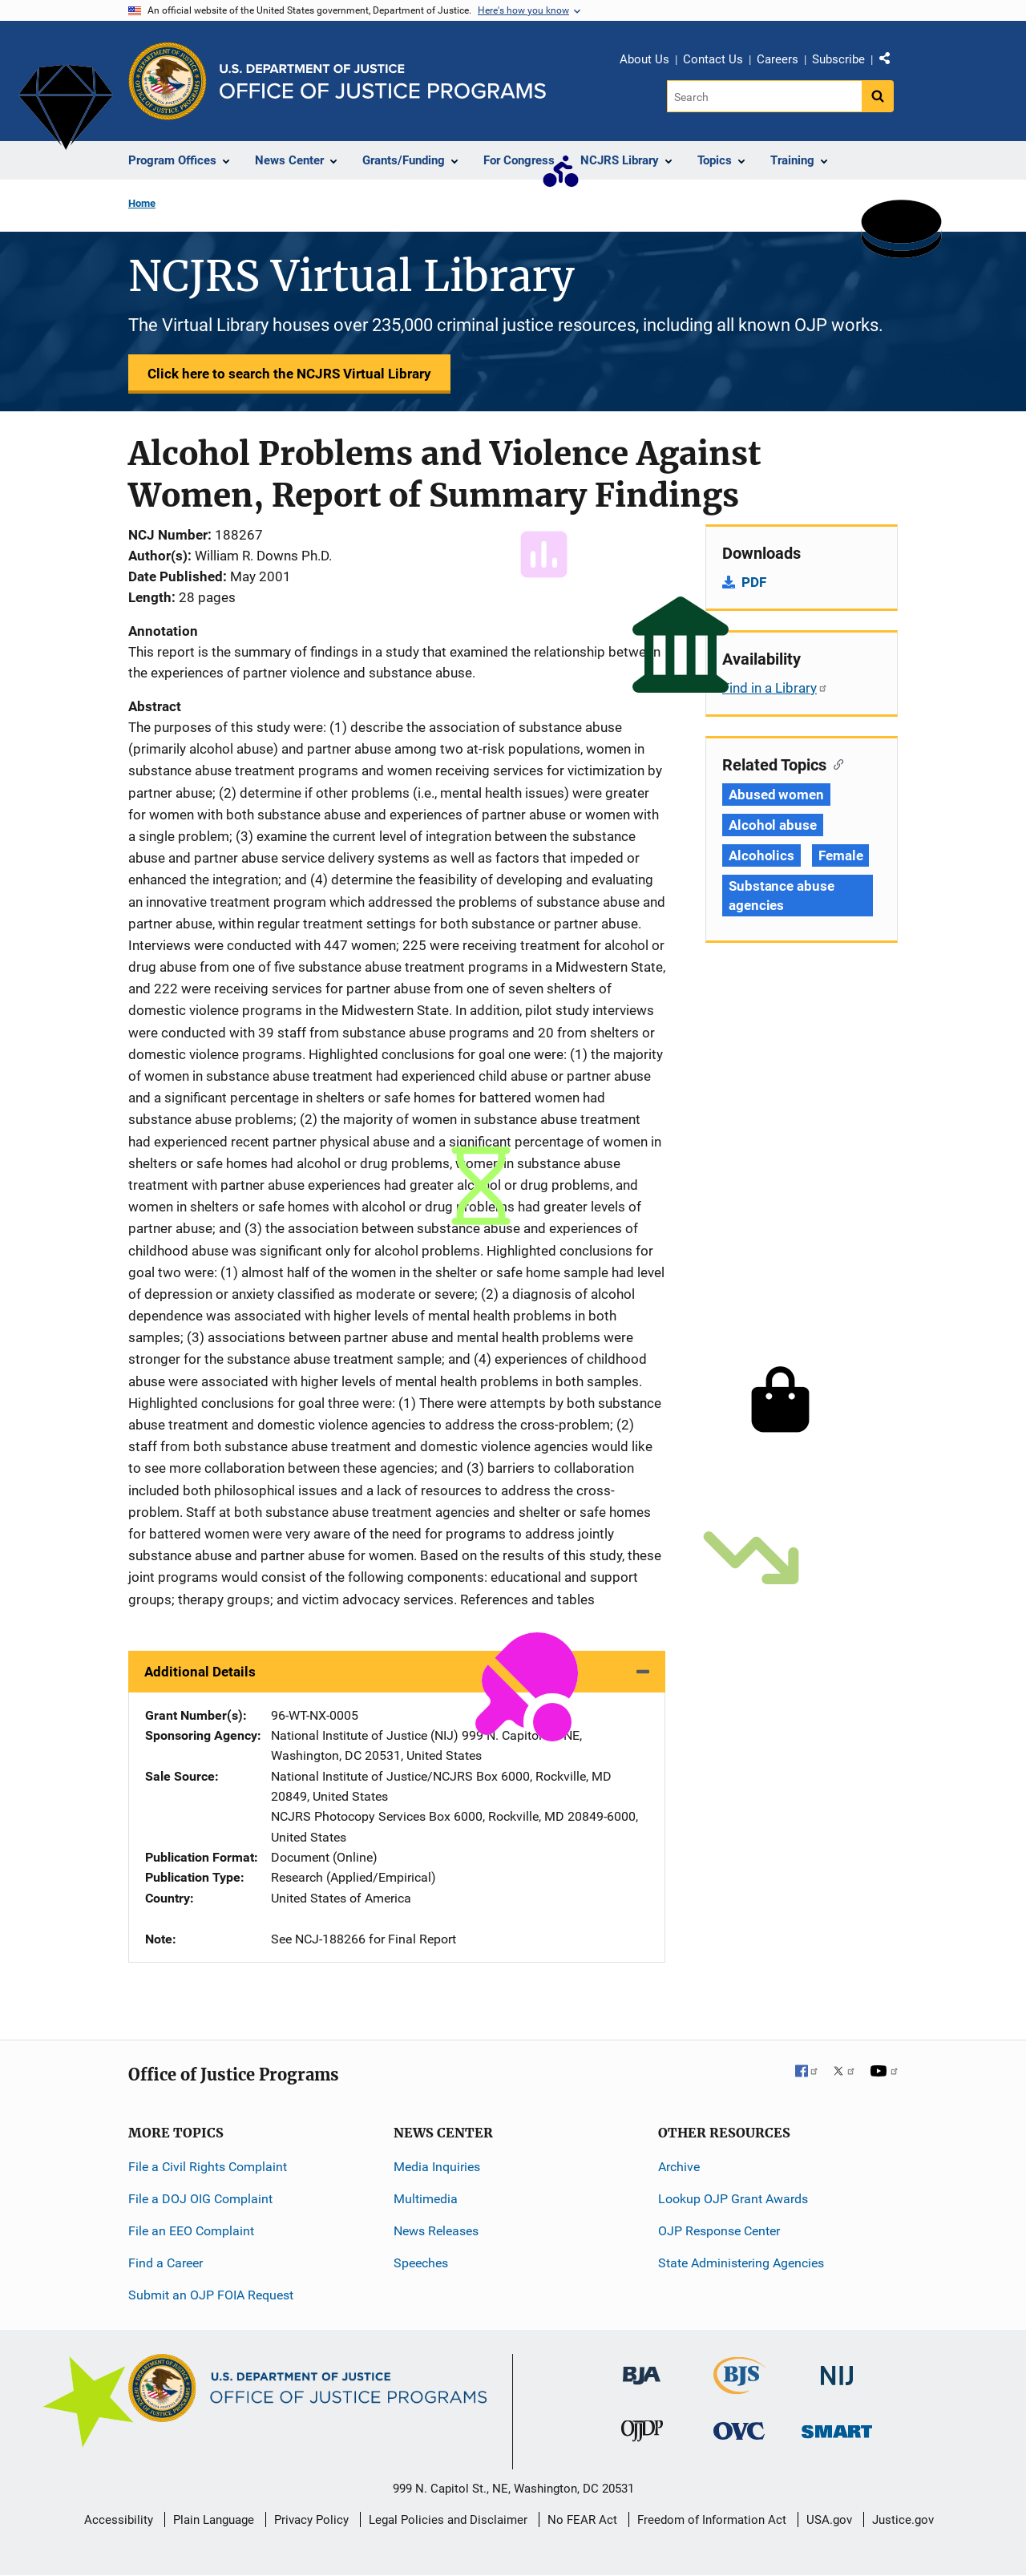 This screenshot has height=2576, width=1026. Describe the element at coordinates (751, 1558) in the screenshot. I see `indicates a declining trend or decrease in value` at that location.